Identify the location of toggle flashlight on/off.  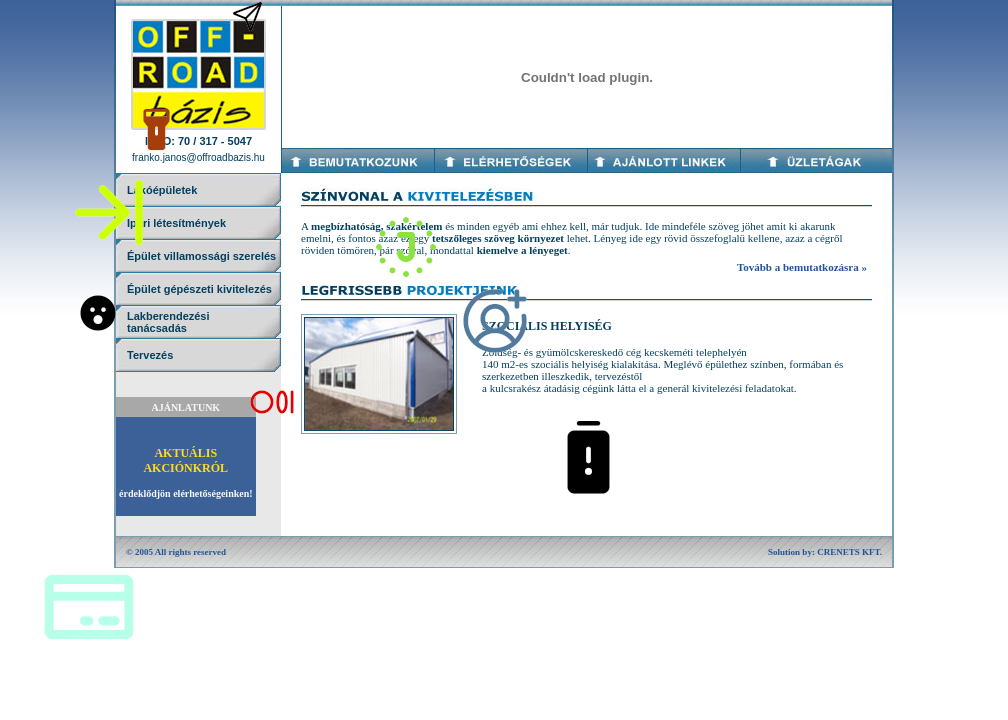
(156, 129).